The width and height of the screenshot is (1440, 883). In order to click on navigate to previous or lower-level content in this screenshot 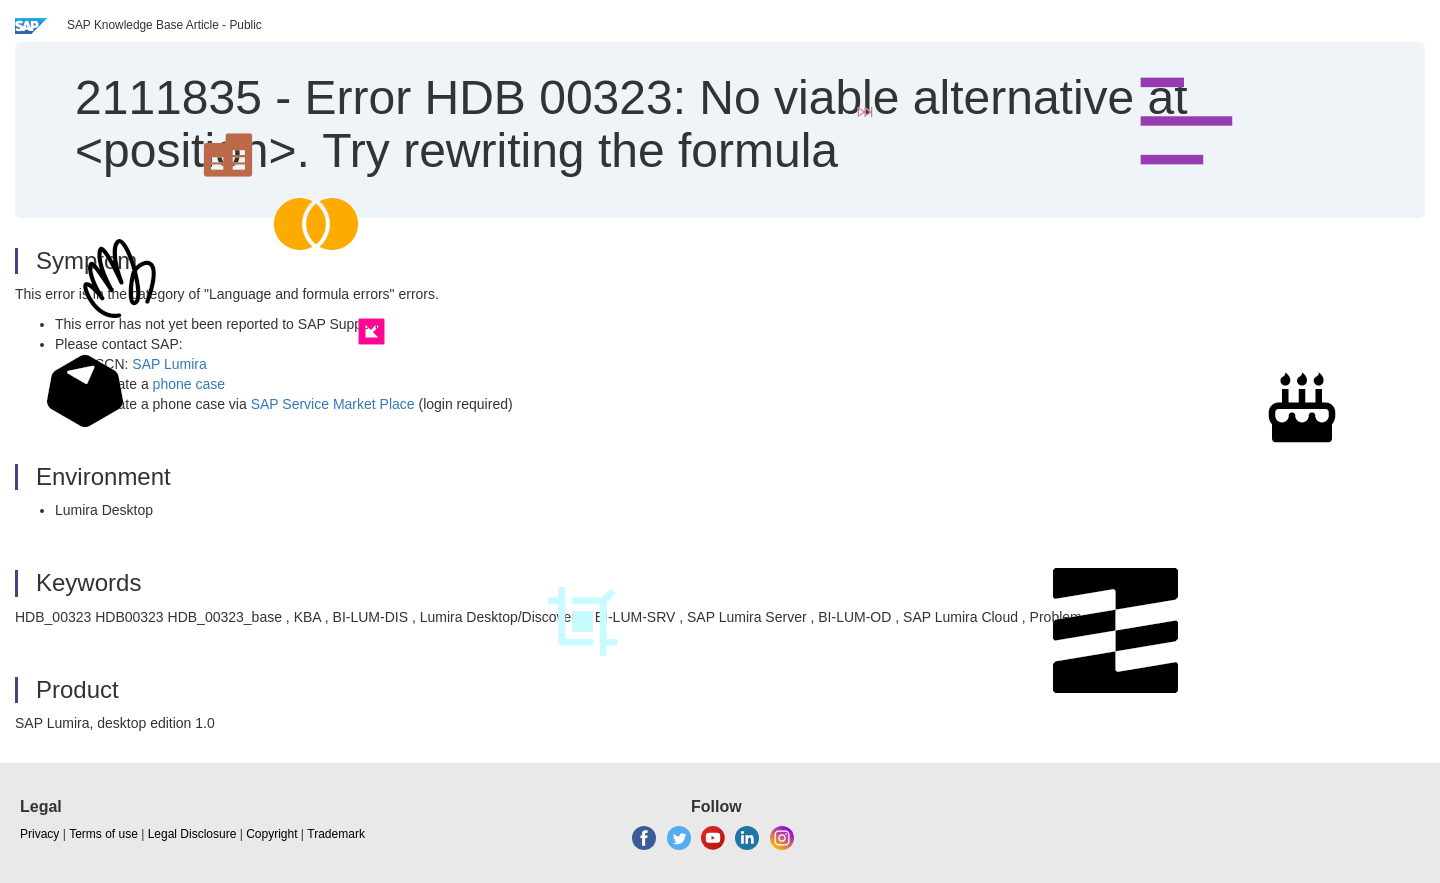, I will do `click(371, 331)`.